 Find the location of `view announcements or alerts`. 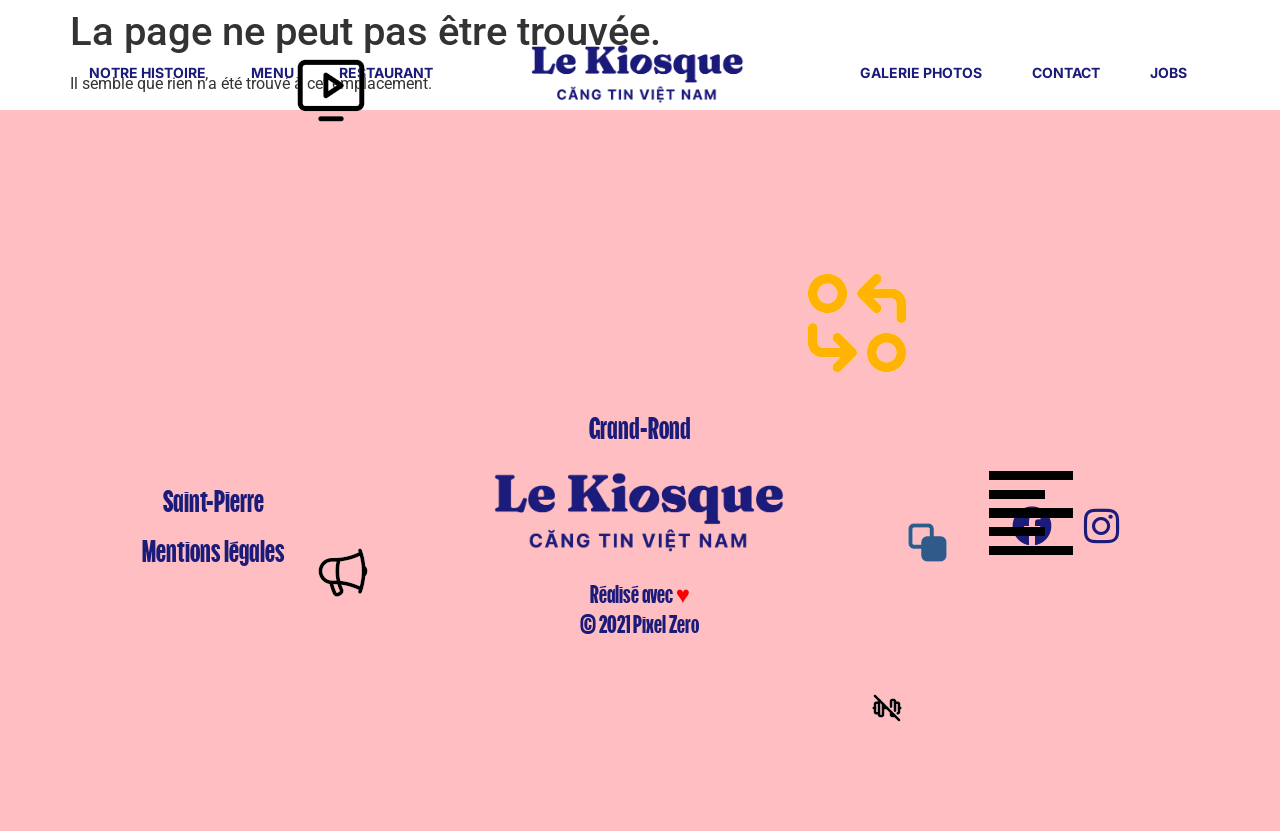

view announcements or alerts is located at coordinates (343, 573).